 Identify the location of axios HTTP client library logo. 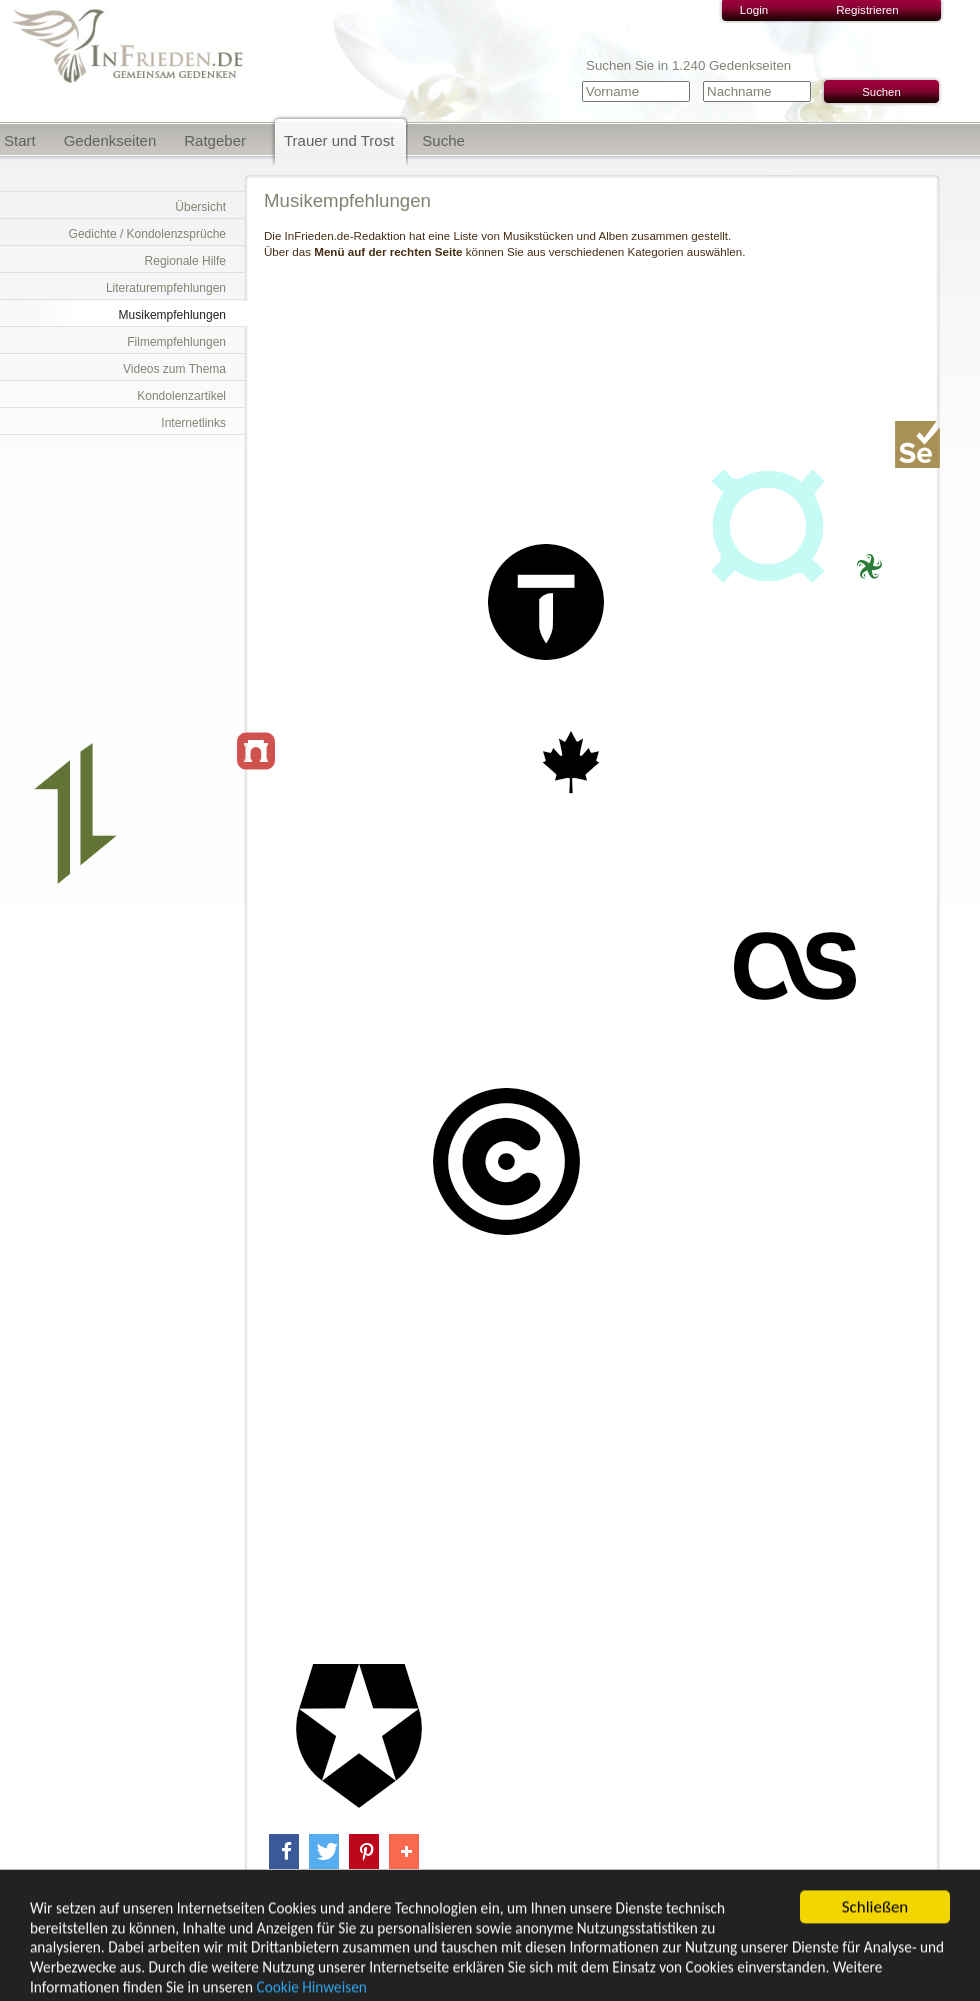
(75, 813).